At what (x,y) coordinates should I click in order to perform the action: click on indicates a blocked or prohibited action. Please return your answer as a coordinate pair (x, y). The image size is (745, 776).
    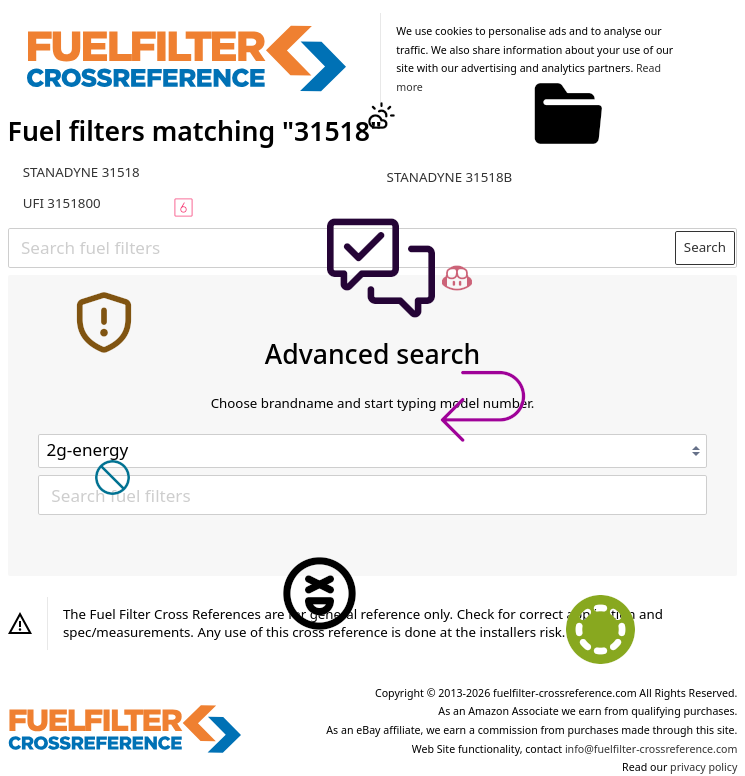
    Looking at the image, I should click on (112, 477).